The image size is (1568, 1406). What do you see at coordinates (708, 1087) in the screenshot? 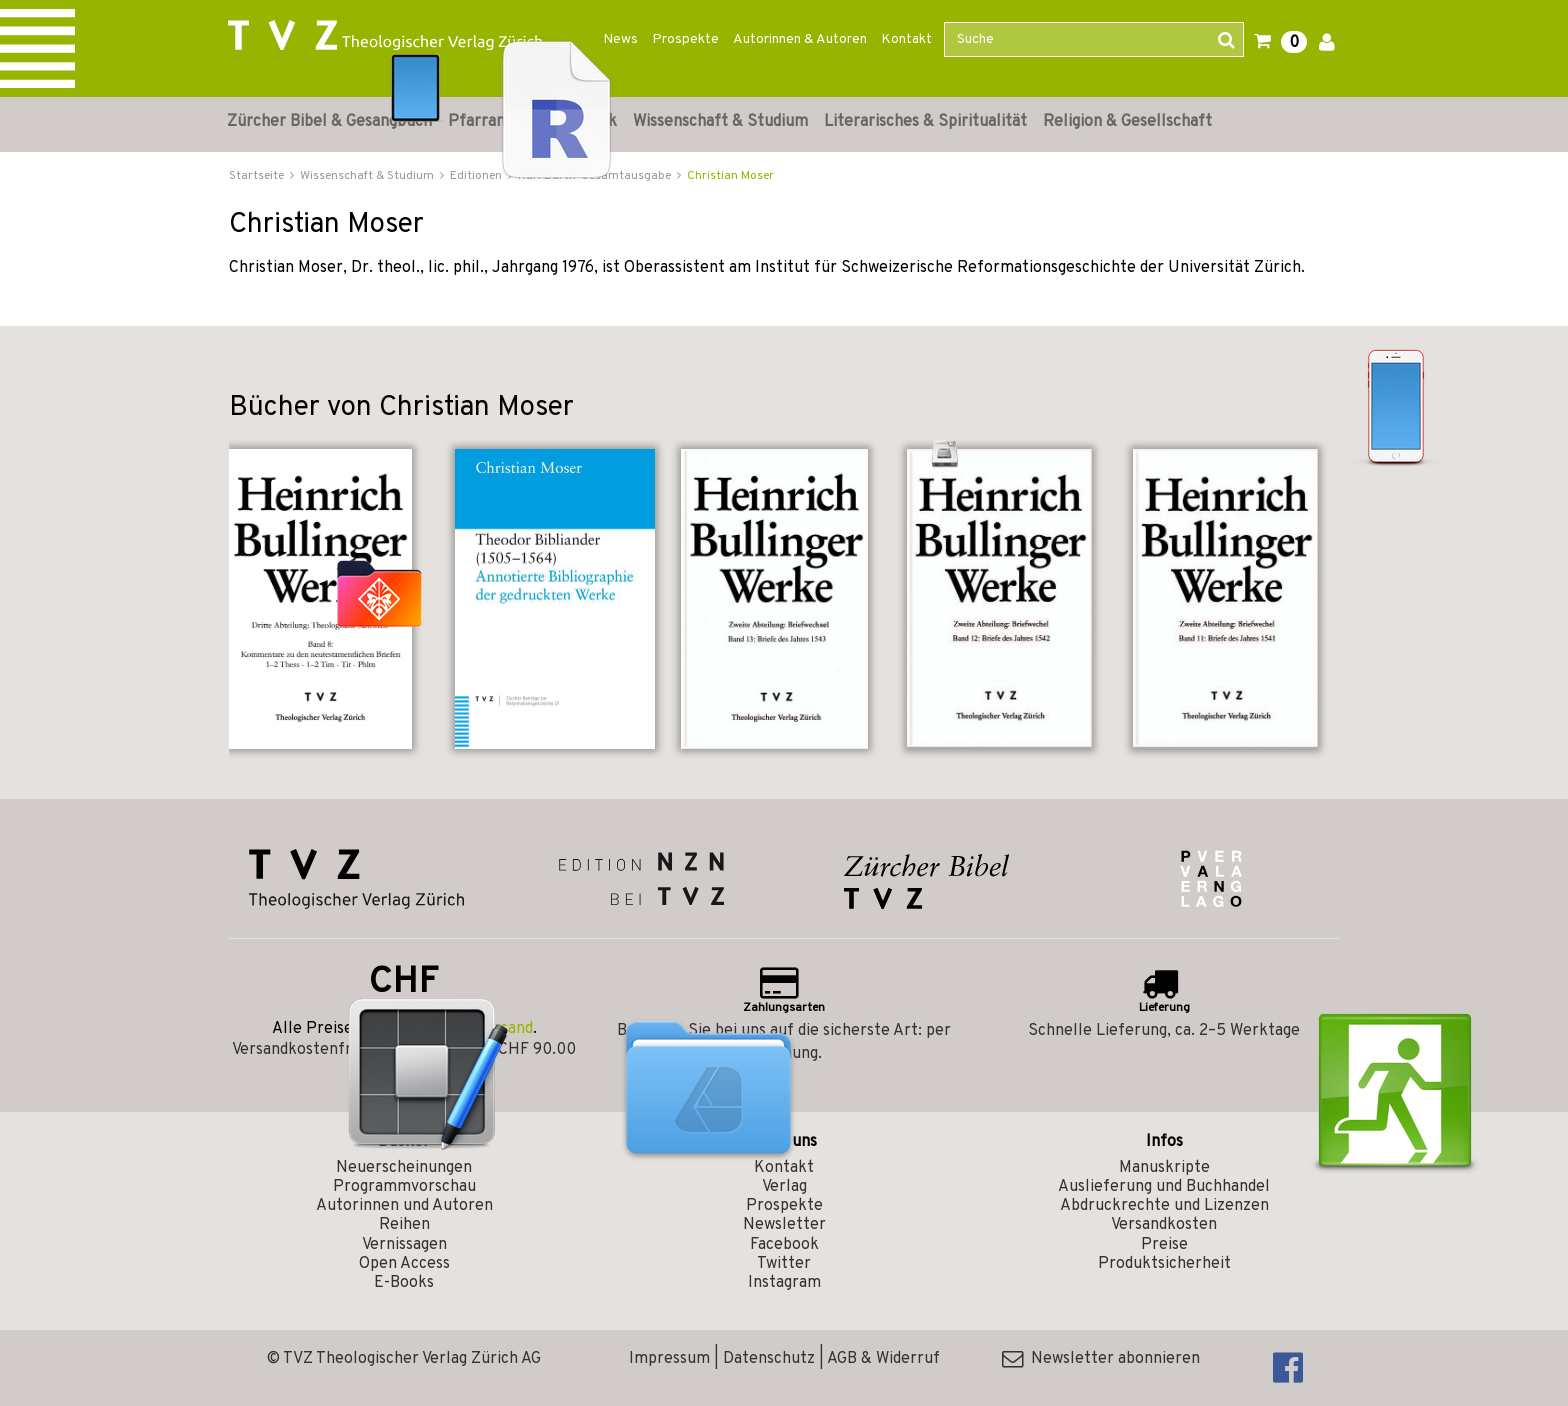
I see `open Affinity Designer project files folder` at bounding box center [708, 1087].